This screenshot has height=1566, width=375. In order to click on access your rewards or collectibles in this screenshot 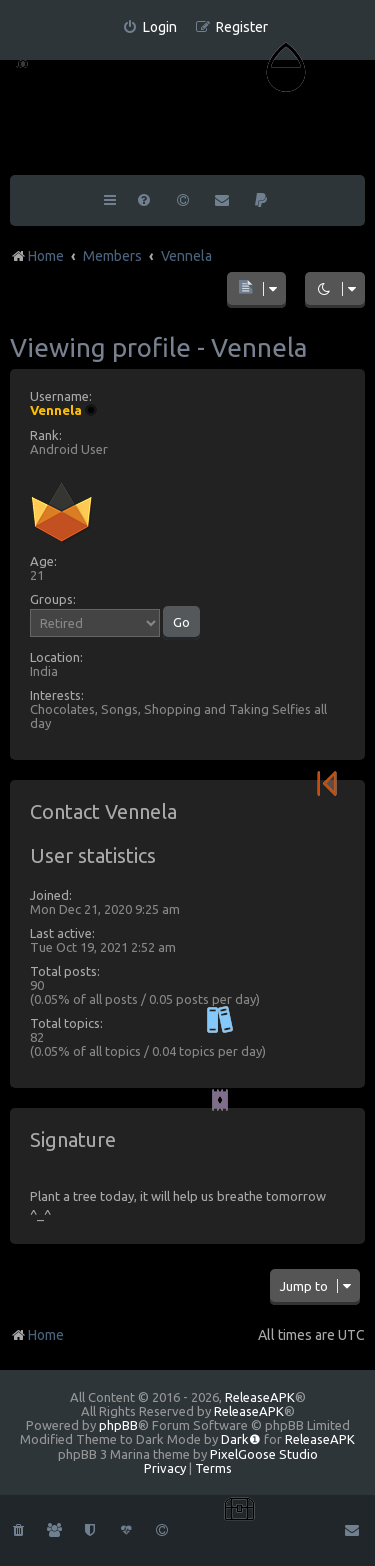, I will do `click(239, 1509)`.